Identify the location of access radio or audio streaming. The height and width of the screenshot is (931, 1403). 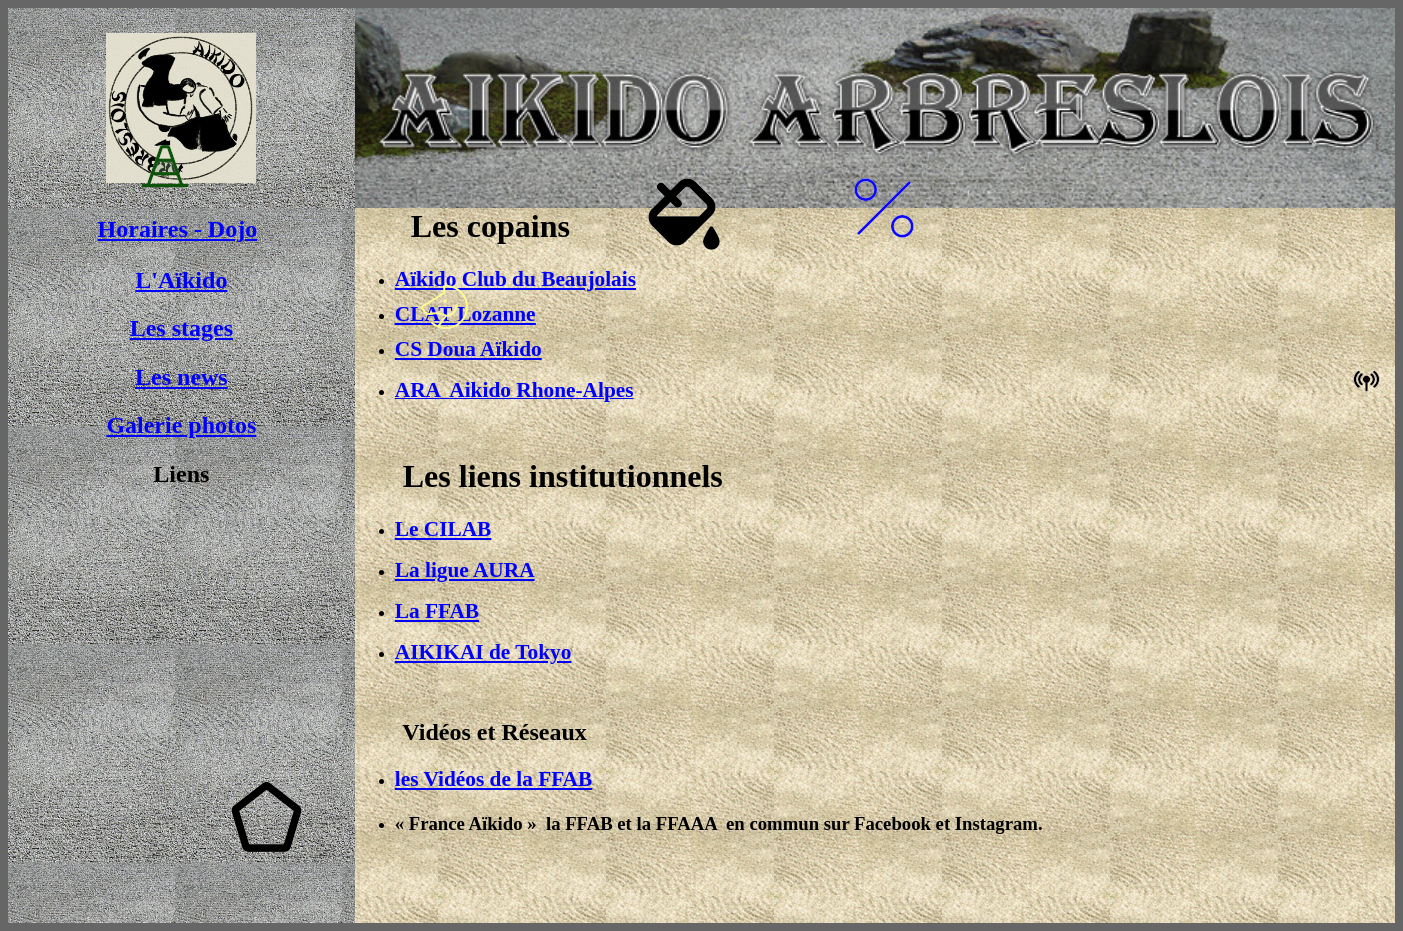
(1366, 380).